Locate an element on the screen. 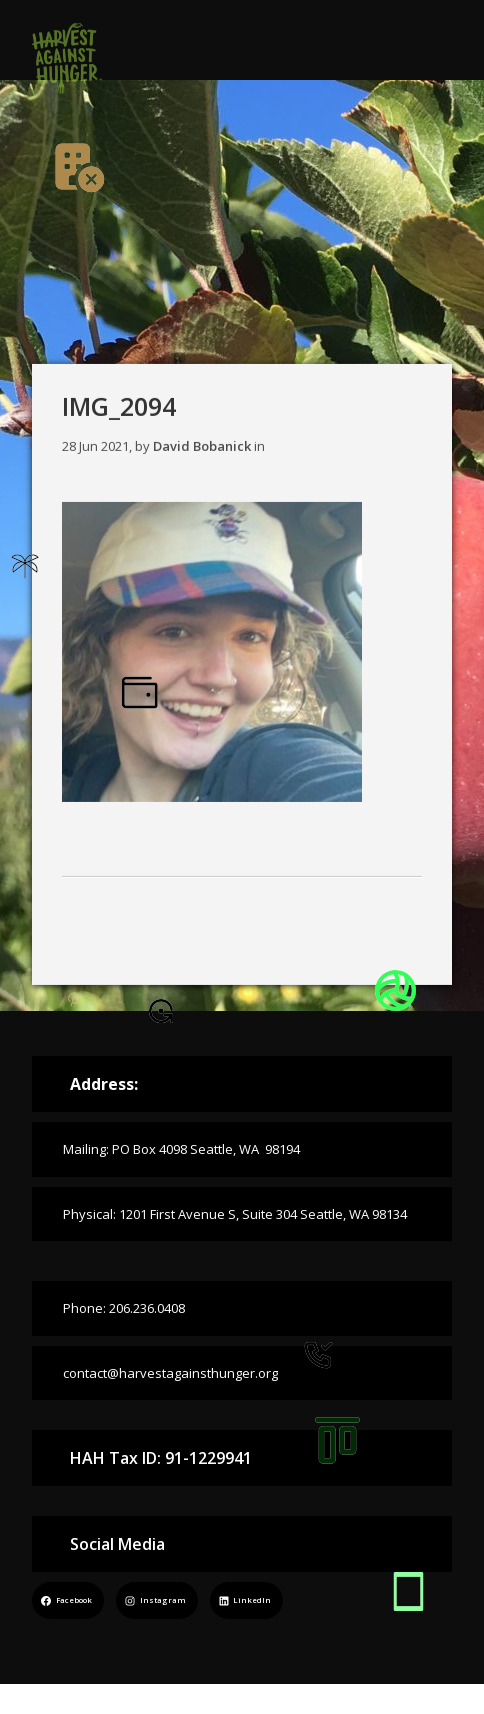 This screenshot has height=1714, width=484. rotate or refresh content is located at coordinates (161, 1011).